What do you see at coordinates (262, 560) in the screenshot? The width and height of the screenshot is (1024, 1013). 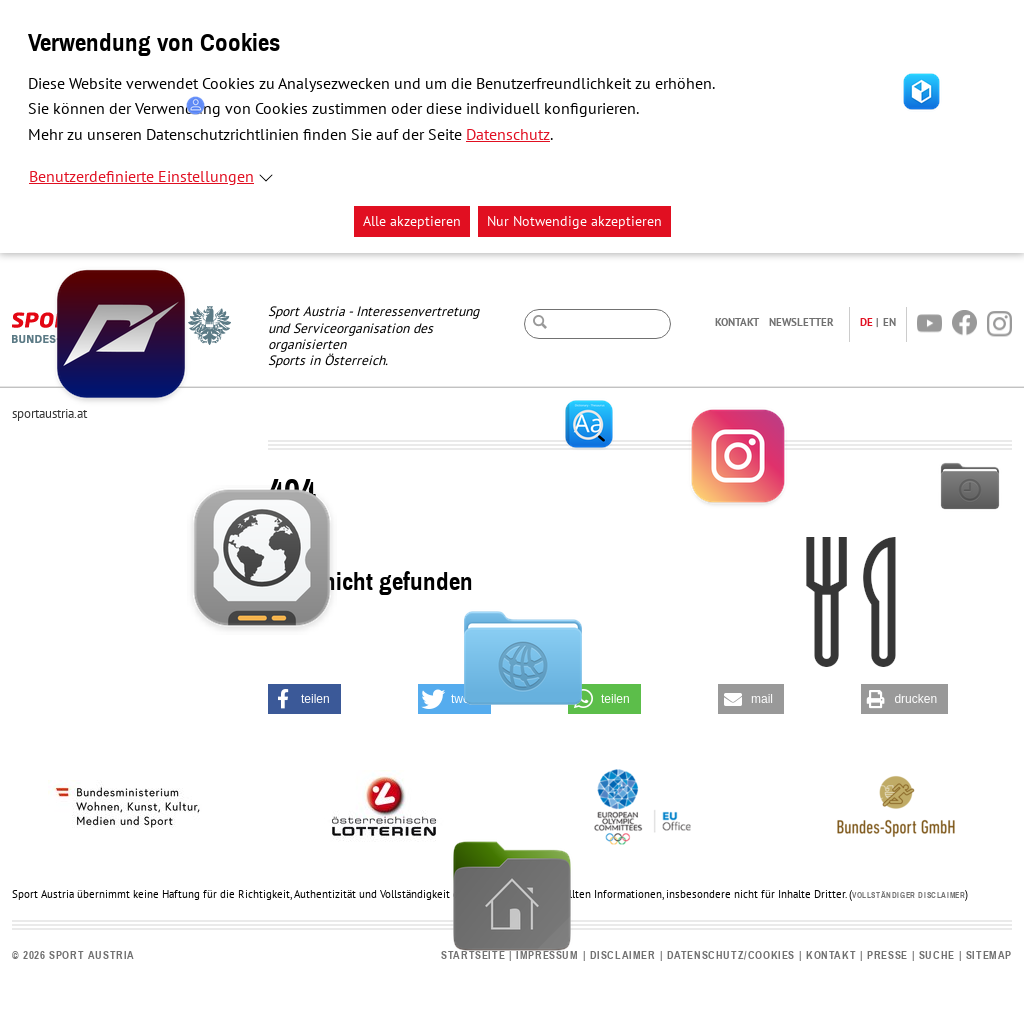 I see `configure iSCSI network storage settings` at bounding box center [262, 560].